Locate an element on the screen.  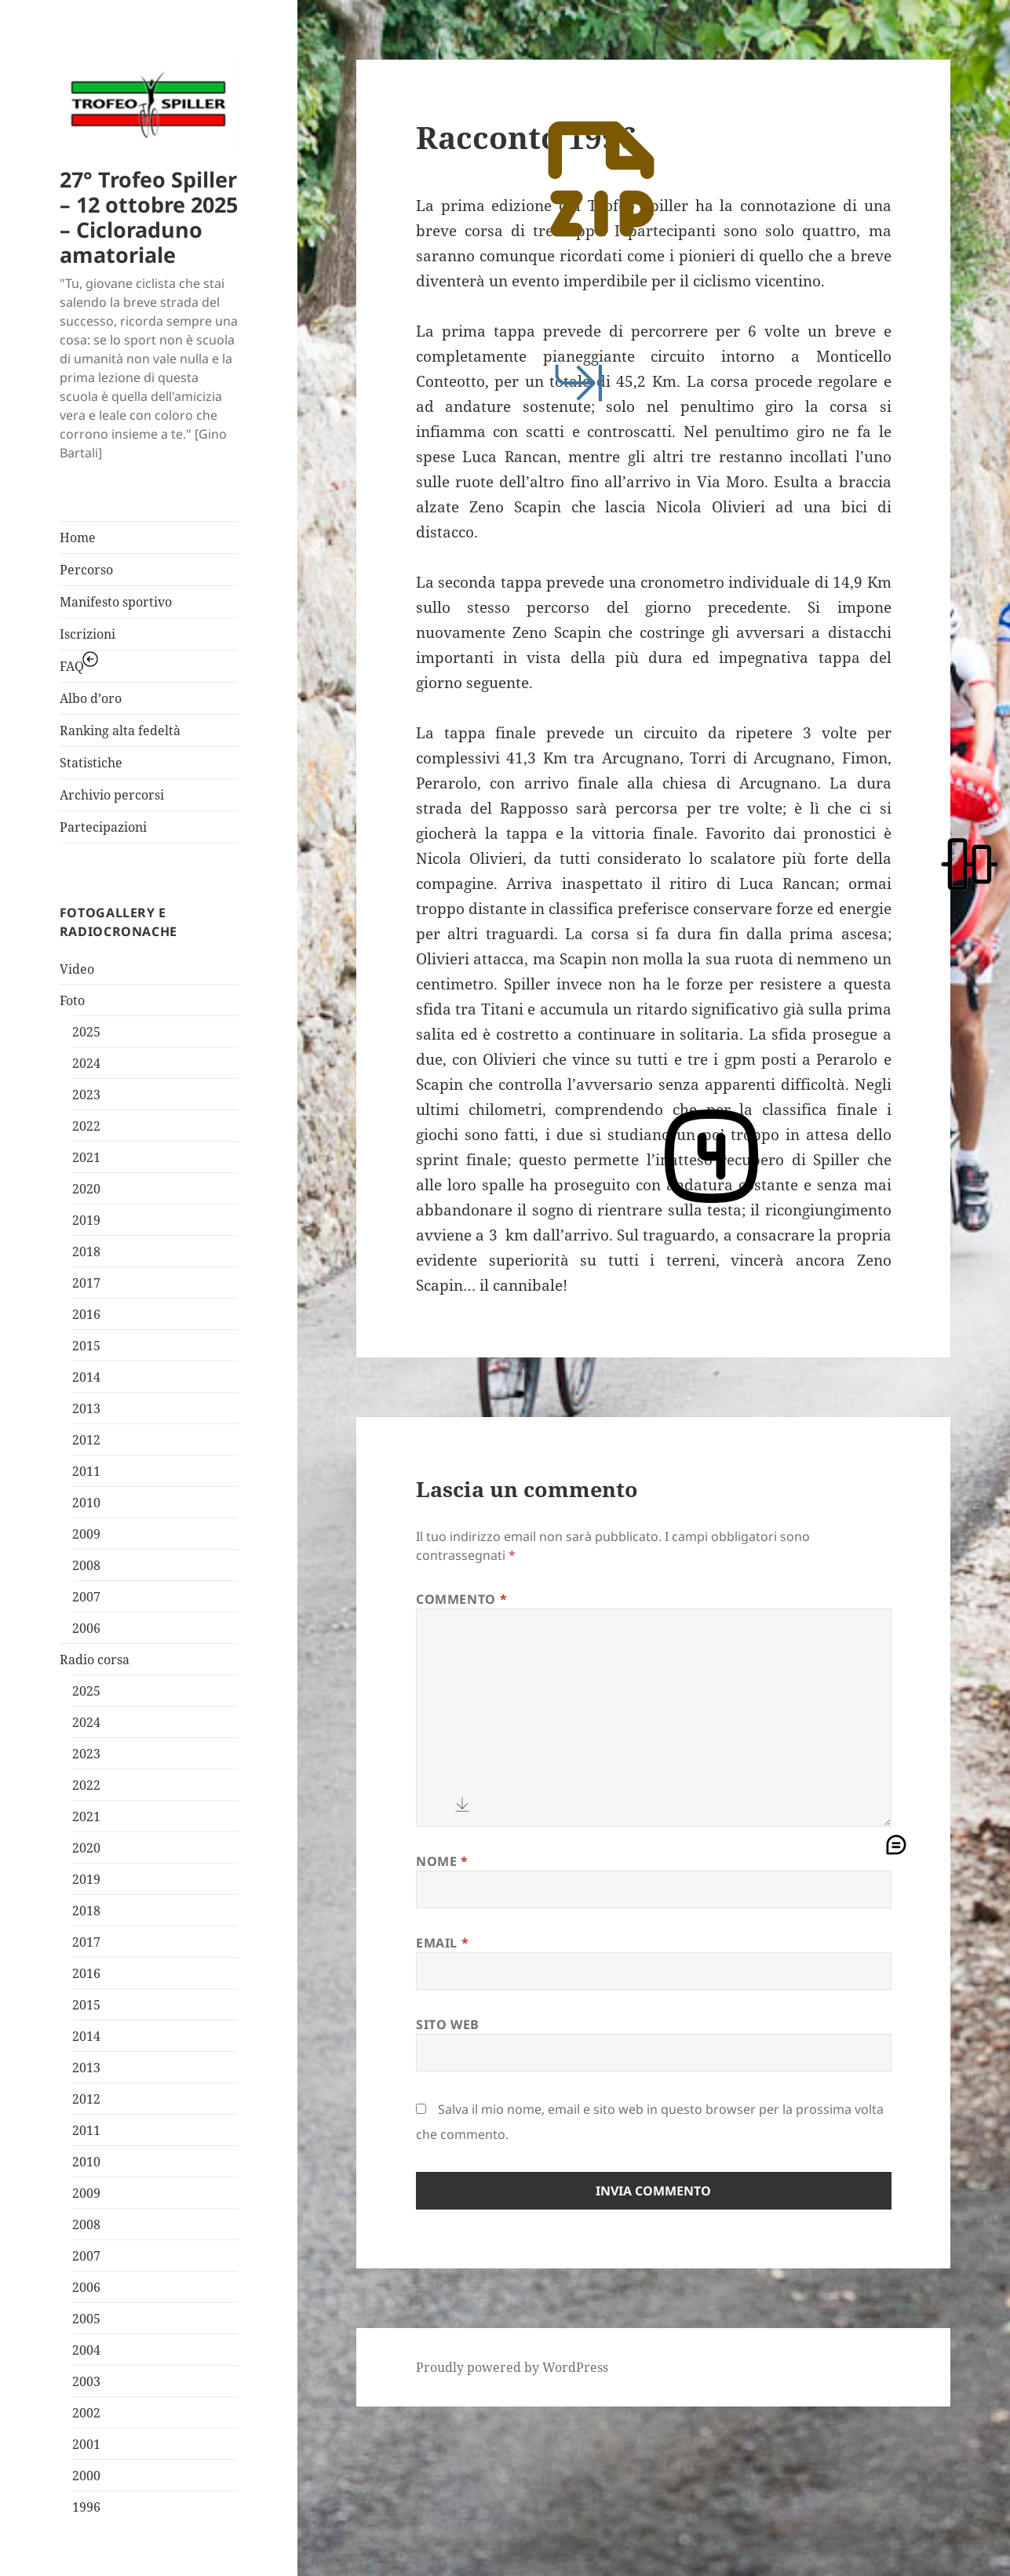
go back to the previous screen is located at coordinates (90, 659).